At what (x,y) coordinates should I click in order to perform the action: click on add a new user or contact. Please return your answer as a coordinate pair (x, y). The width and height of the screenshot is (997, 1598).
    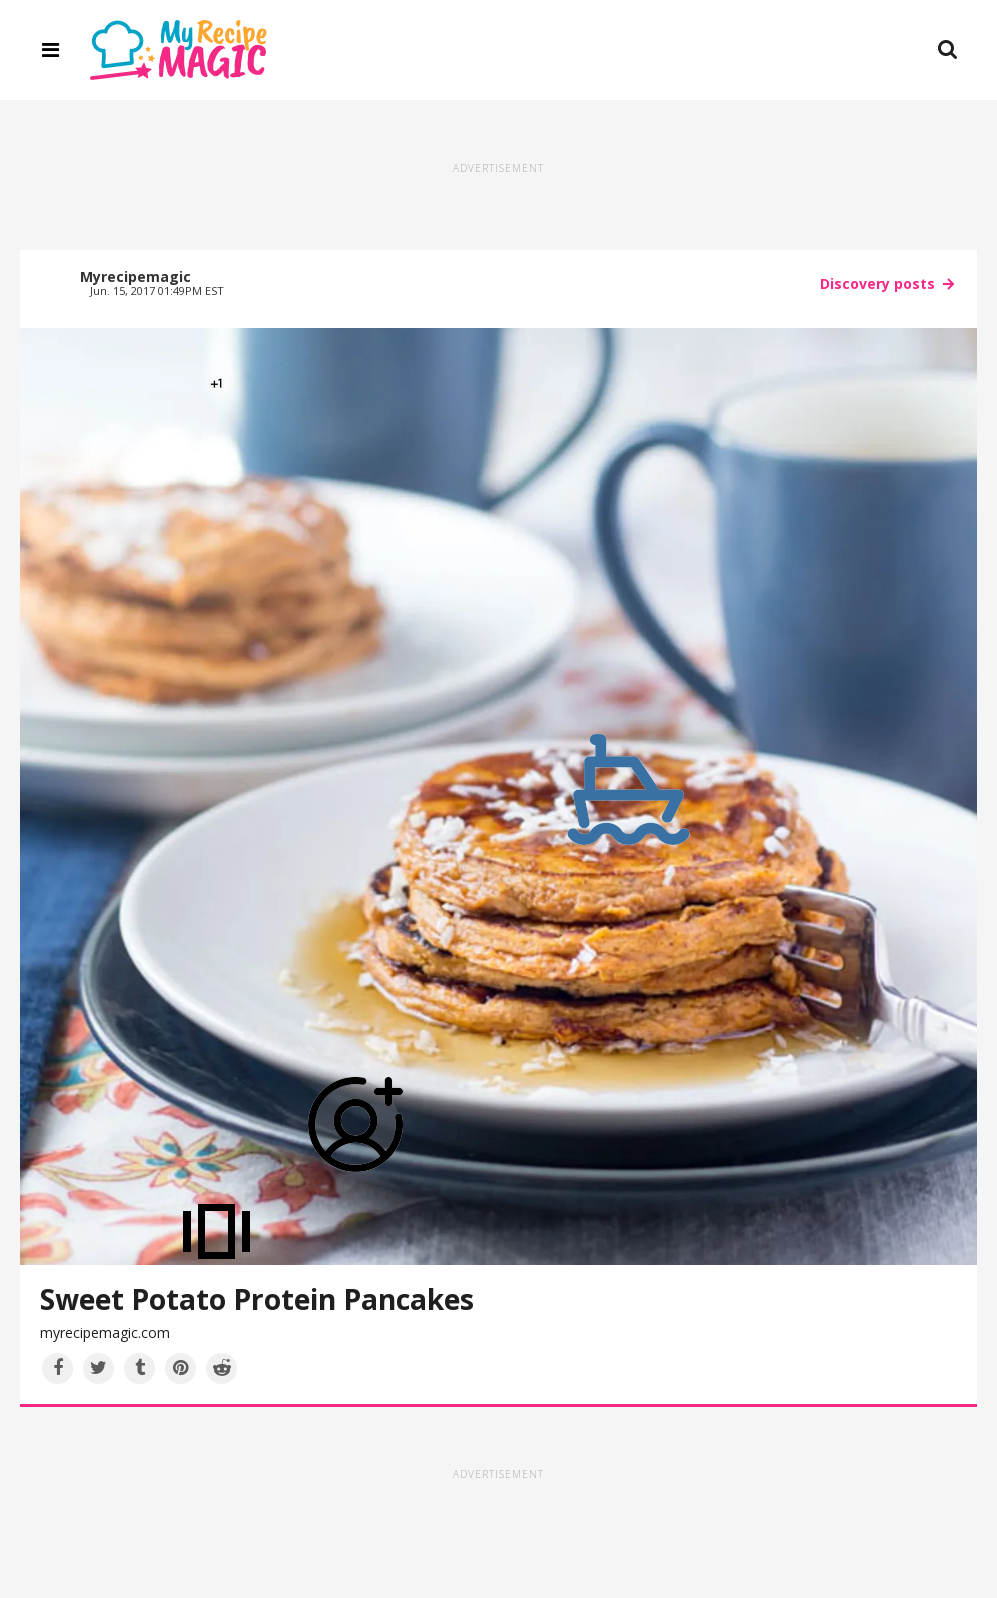
    Looking at the image, I should click on (355, 1124).